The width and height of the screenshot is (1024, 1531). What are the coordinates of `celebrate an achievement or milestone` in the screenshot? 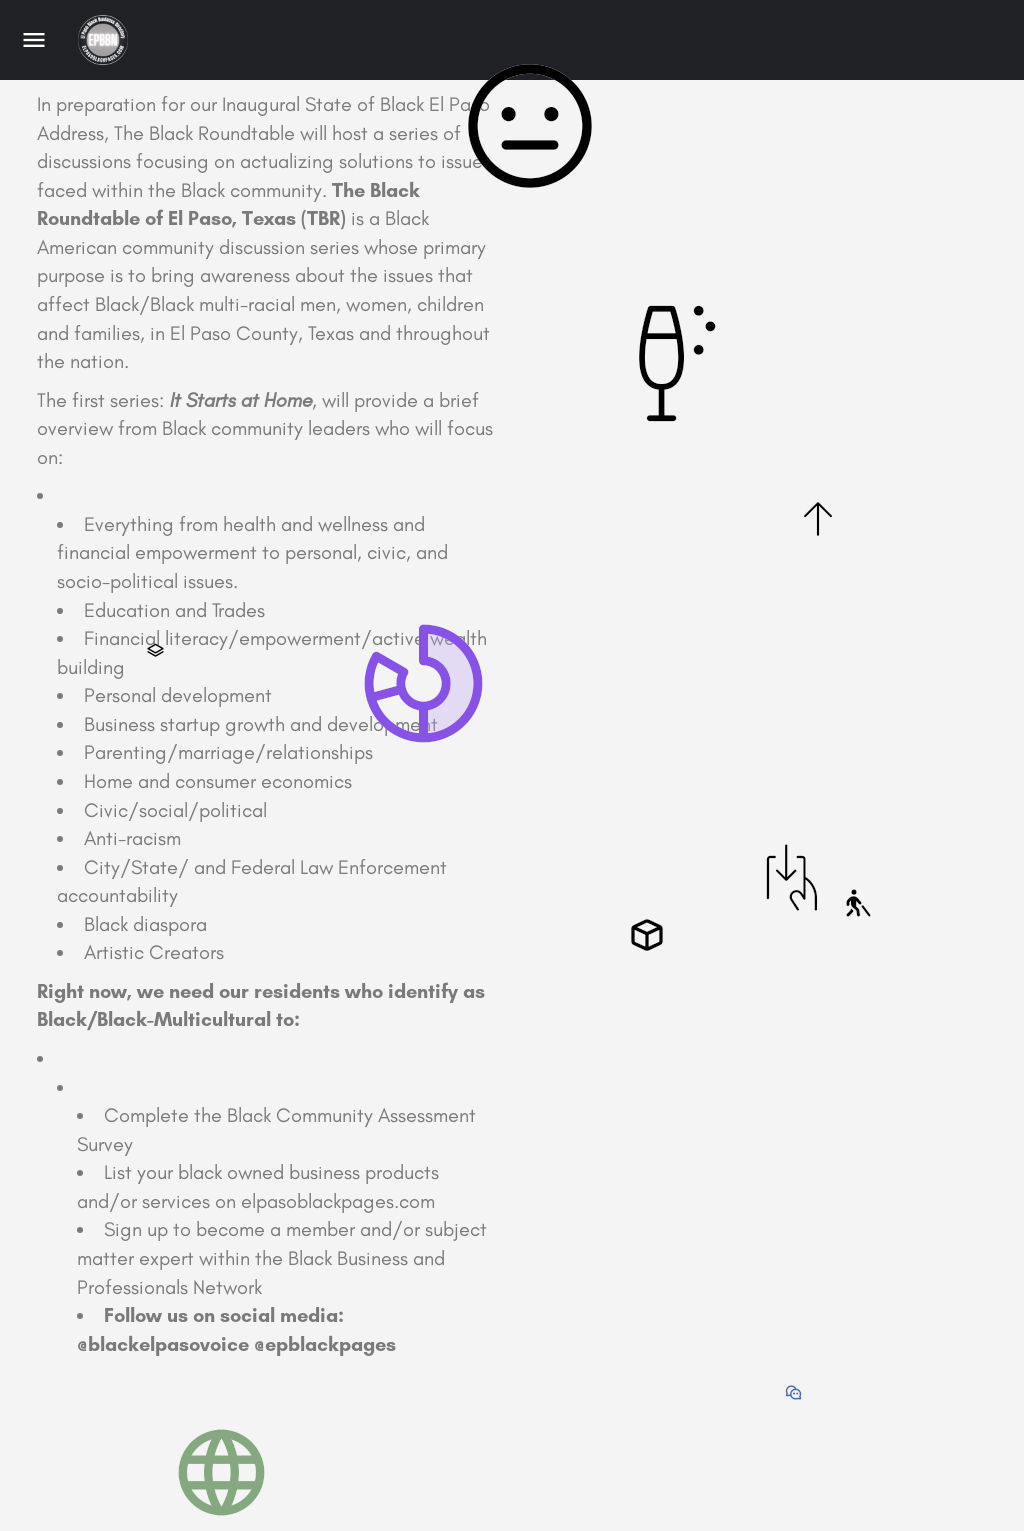 It's located at (665, 363).